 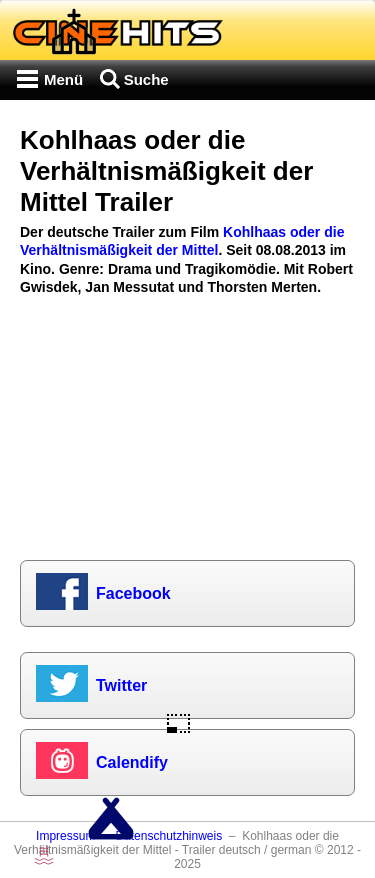 What do you see at coordinates (74, 34) in the screenshot?
I see `view nearby churches or places of worship` at bounding box center [74, 34].